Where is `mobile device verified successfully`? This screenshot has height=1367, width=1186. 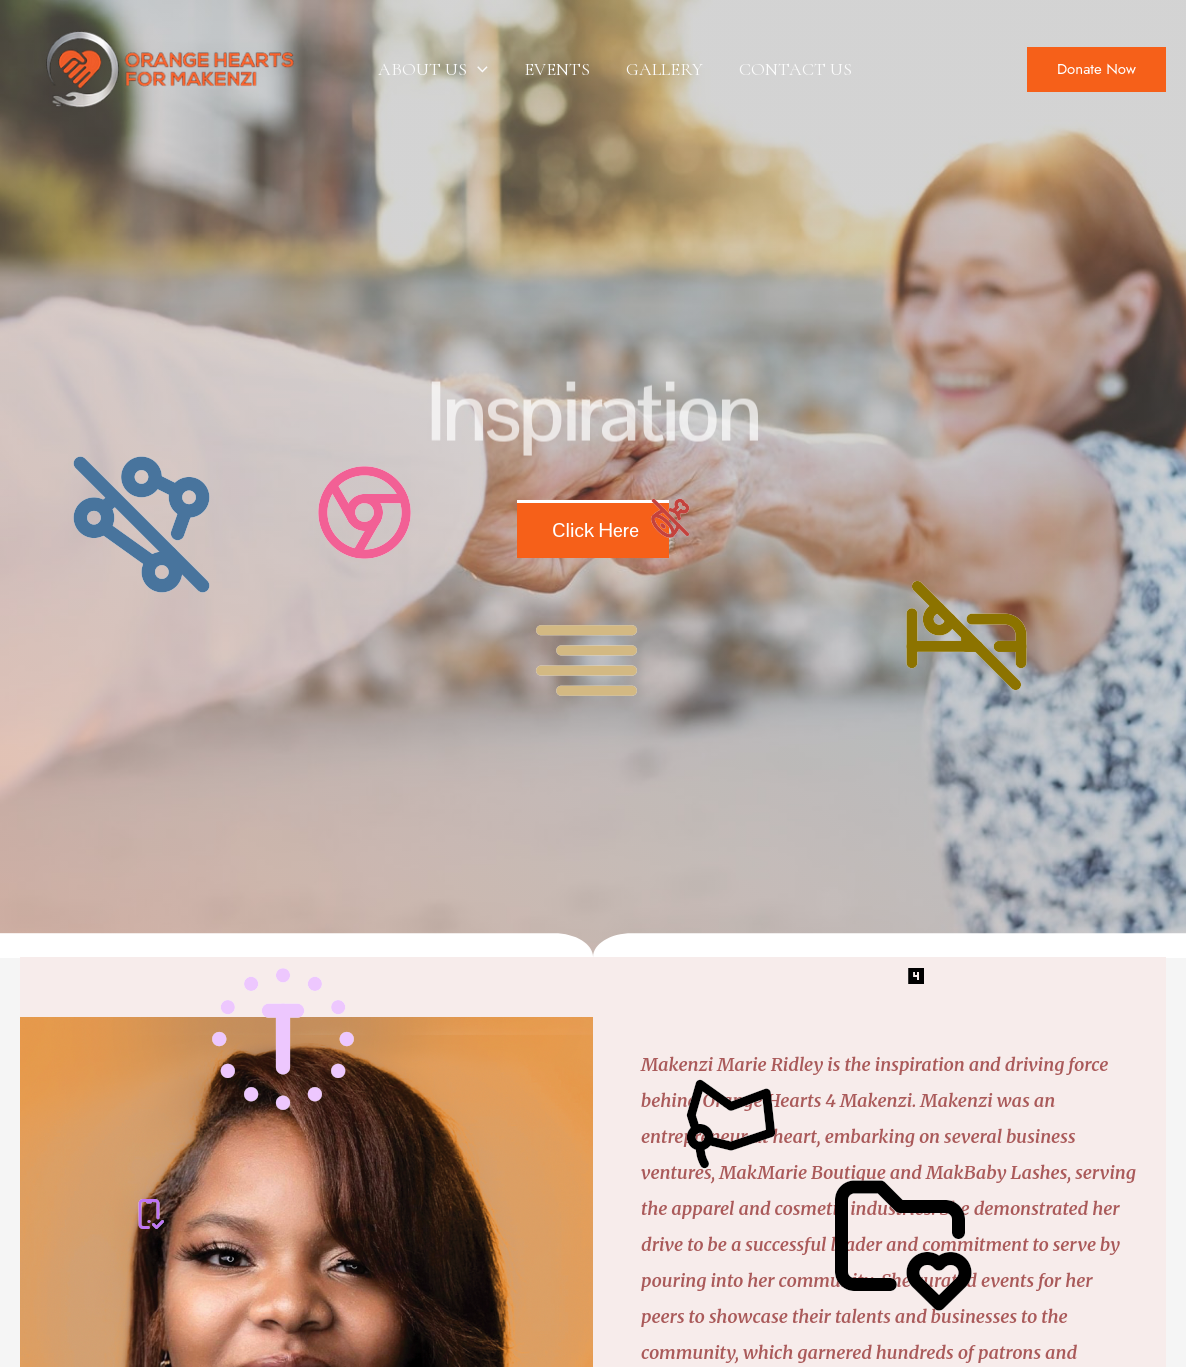
mobile device verified successfully is located at coordinates (149, 1214).